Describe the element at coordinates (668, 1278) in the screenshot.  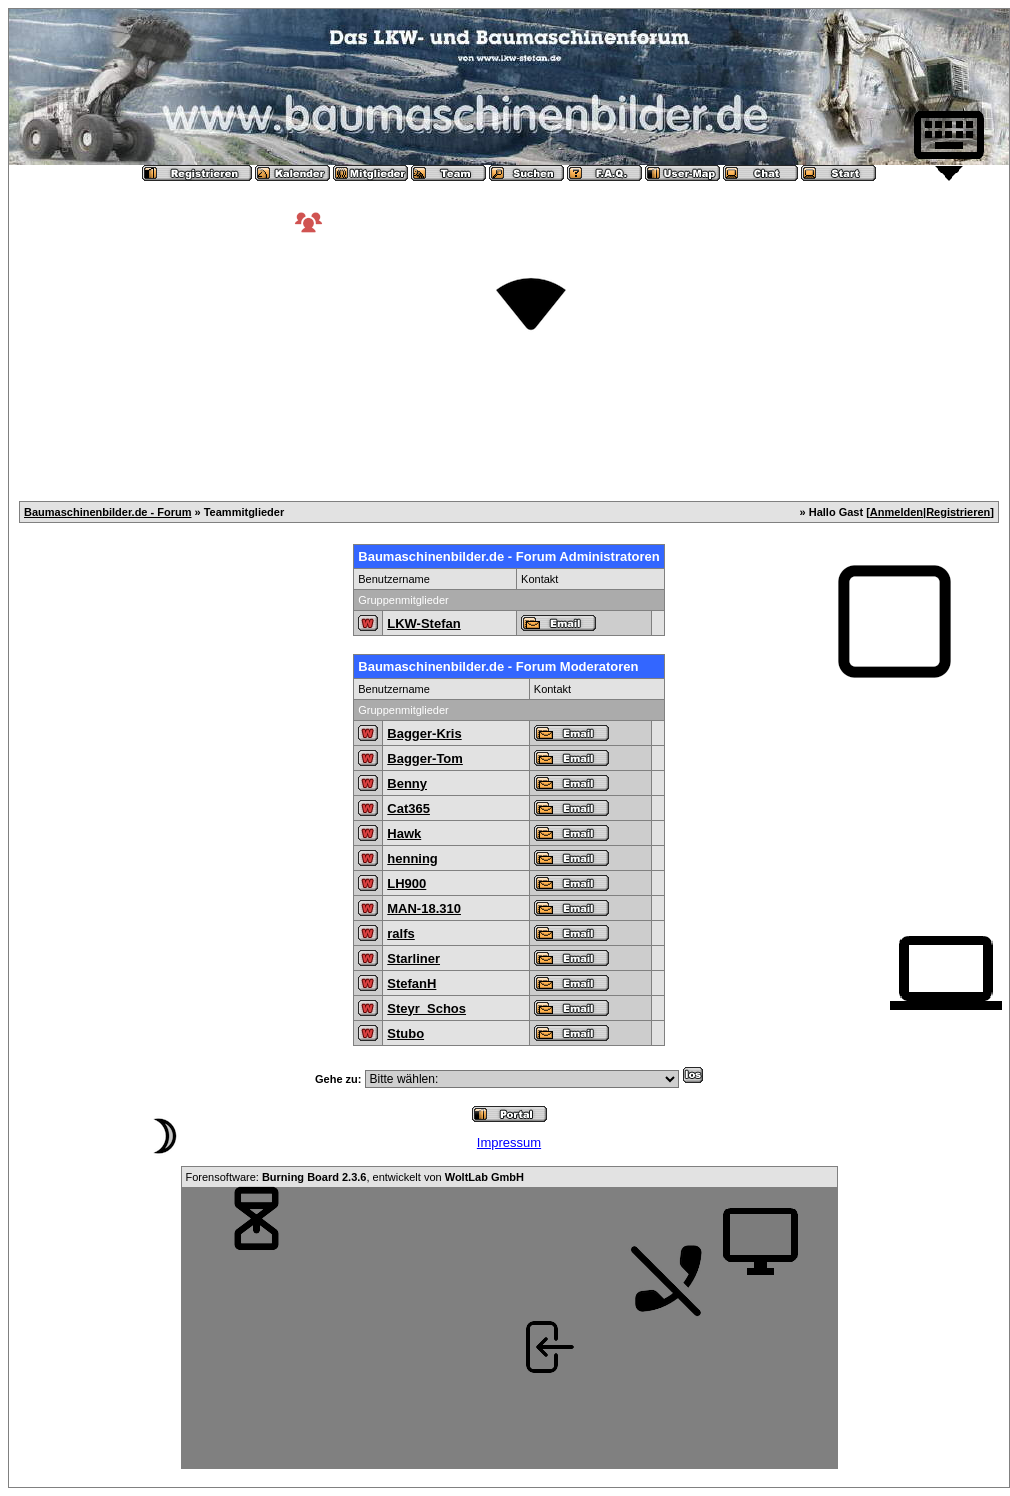
I see `indicates phone calls are disabled or unavailable` at that location.